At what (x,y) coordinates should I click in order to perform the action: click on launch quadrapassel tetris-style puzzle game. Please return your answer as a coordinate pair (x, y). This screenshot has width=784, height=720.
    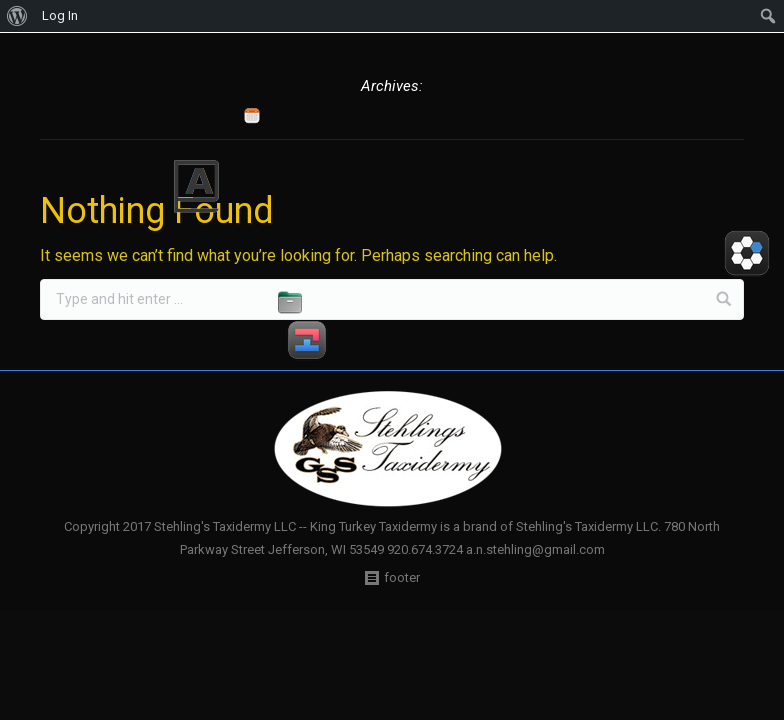
    Looking at the image, I should click on (307, 340).